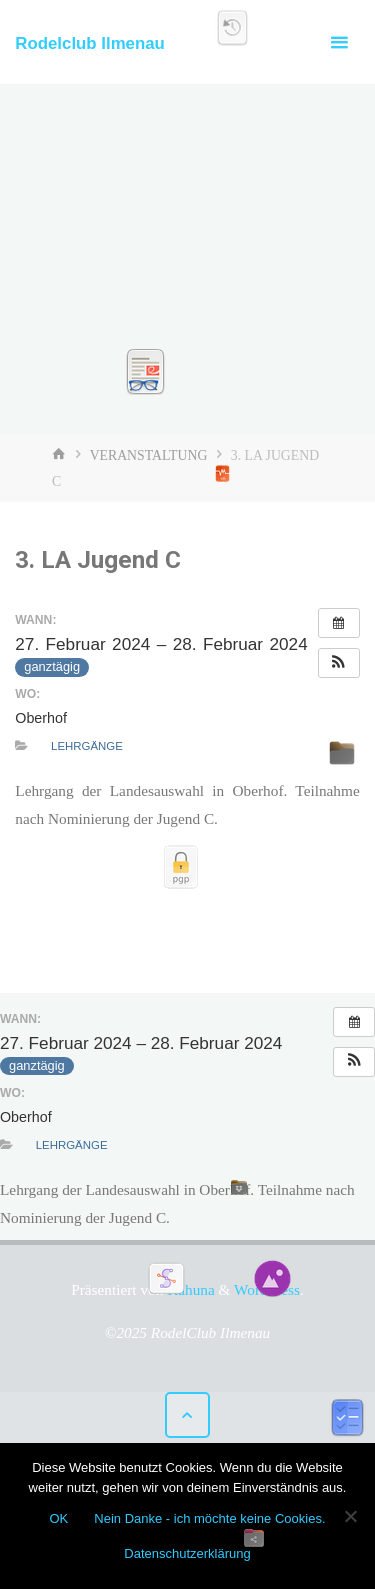 The height and width of the screenshot is (1589, 375). Describe the element at coordinates (232, 27) in the screenshot. I see `a deleted file in the trash` at that location.